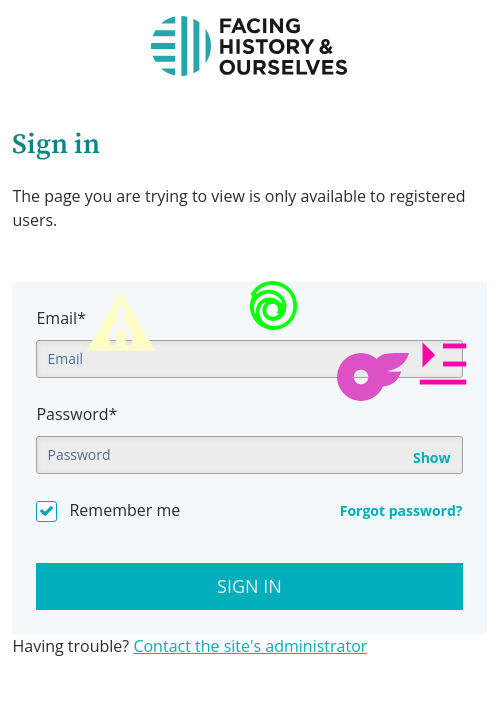 This screenshot has height=720, width=499. Describe the element at coordinates (121, 321) in the screenshot. I see `open the Trailforks app` at that location.